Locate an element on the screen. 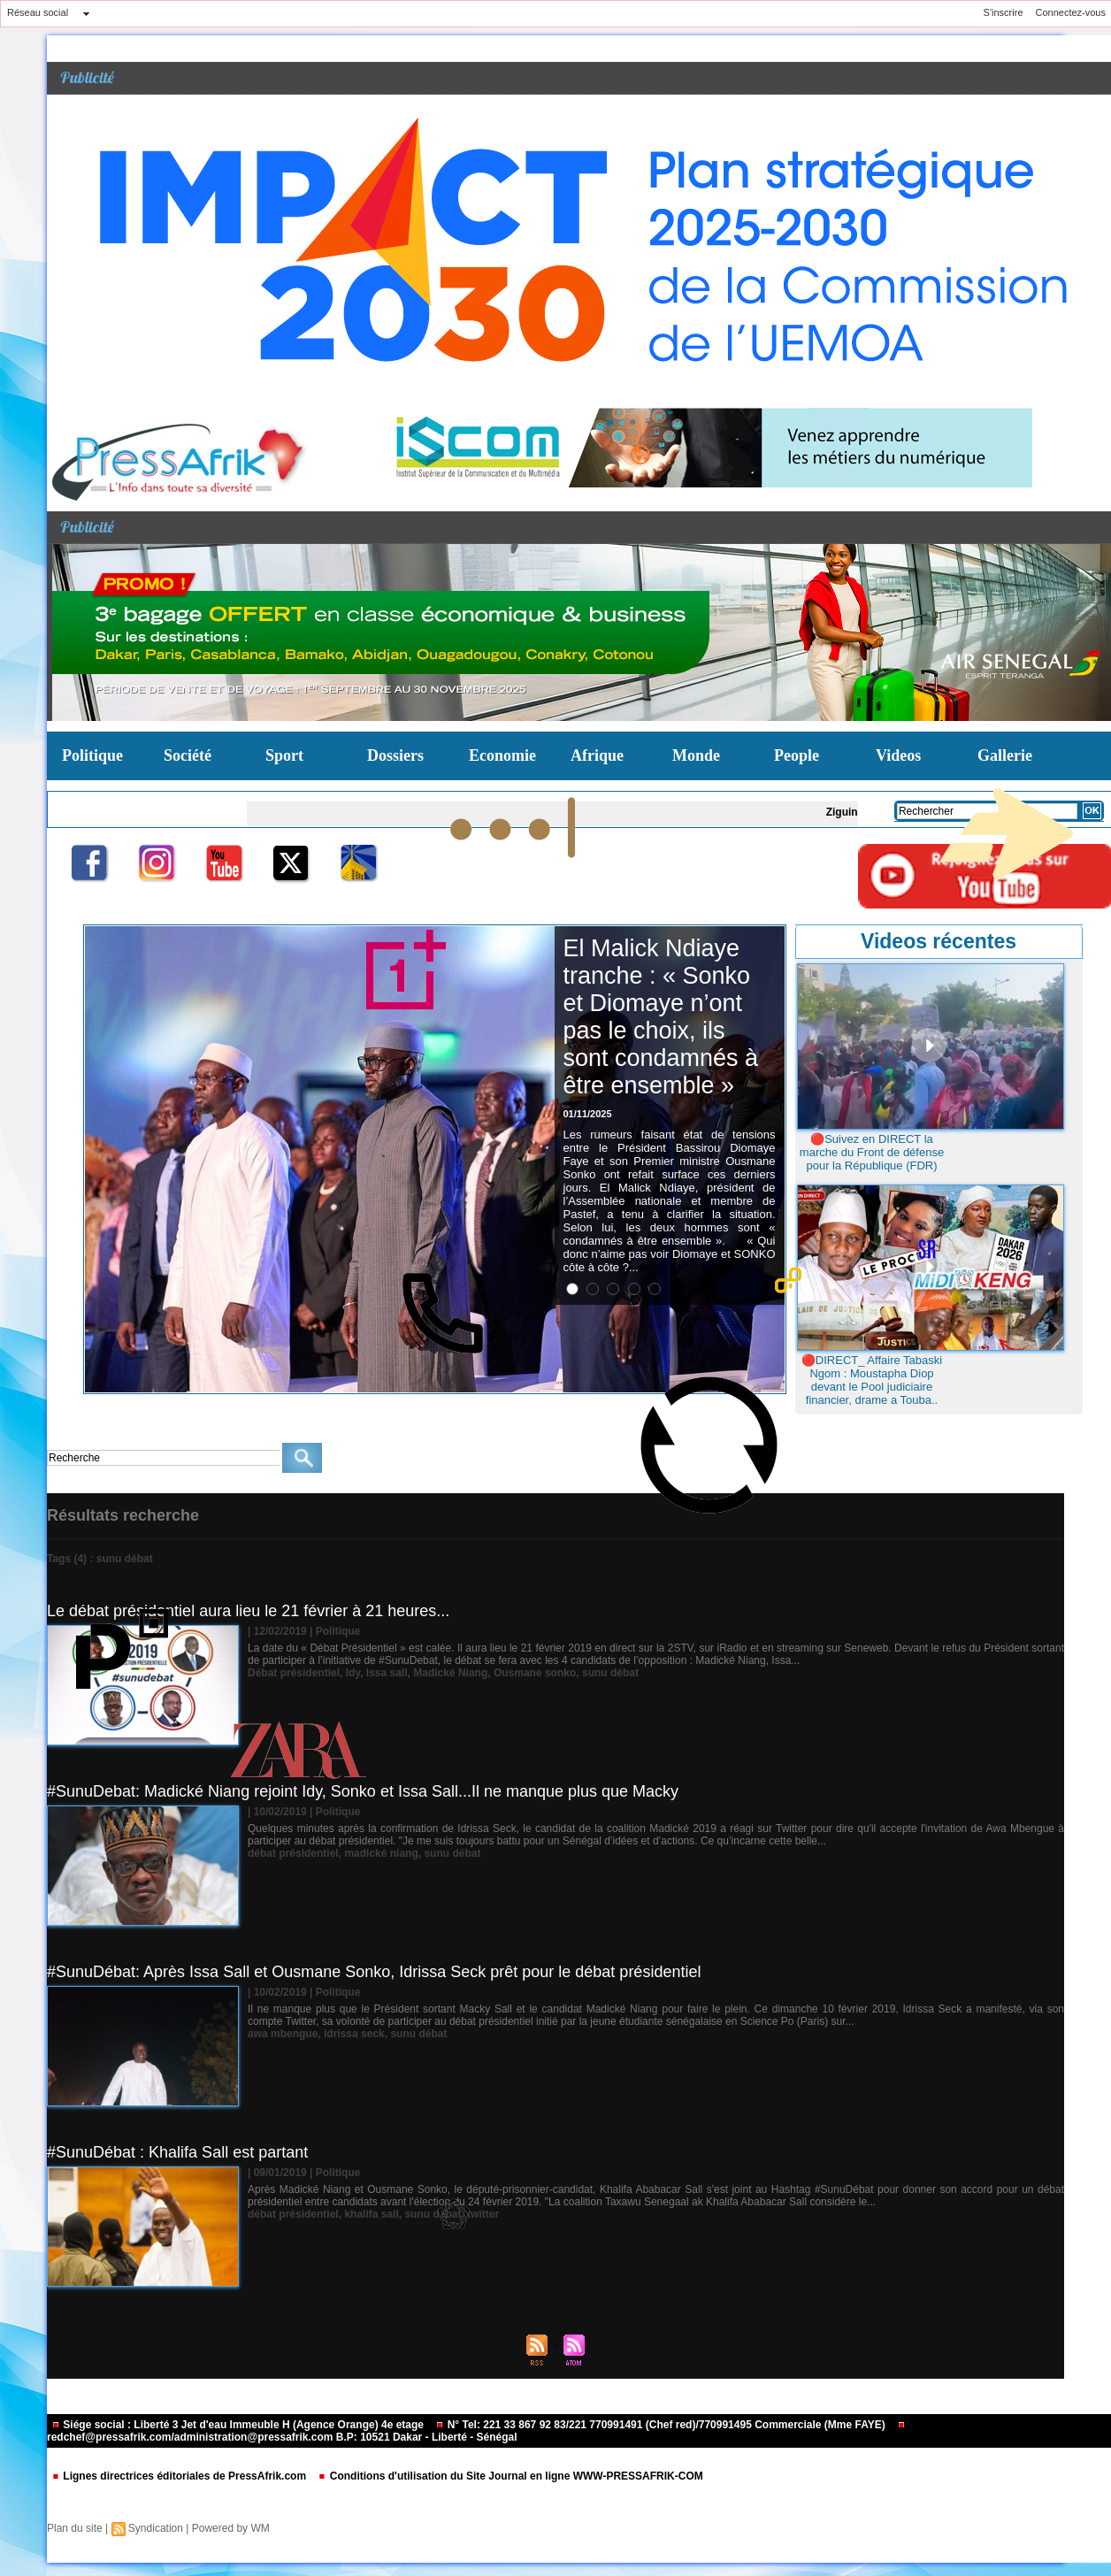  visit the Standard Resume website is located at coordinates (927, 1249).